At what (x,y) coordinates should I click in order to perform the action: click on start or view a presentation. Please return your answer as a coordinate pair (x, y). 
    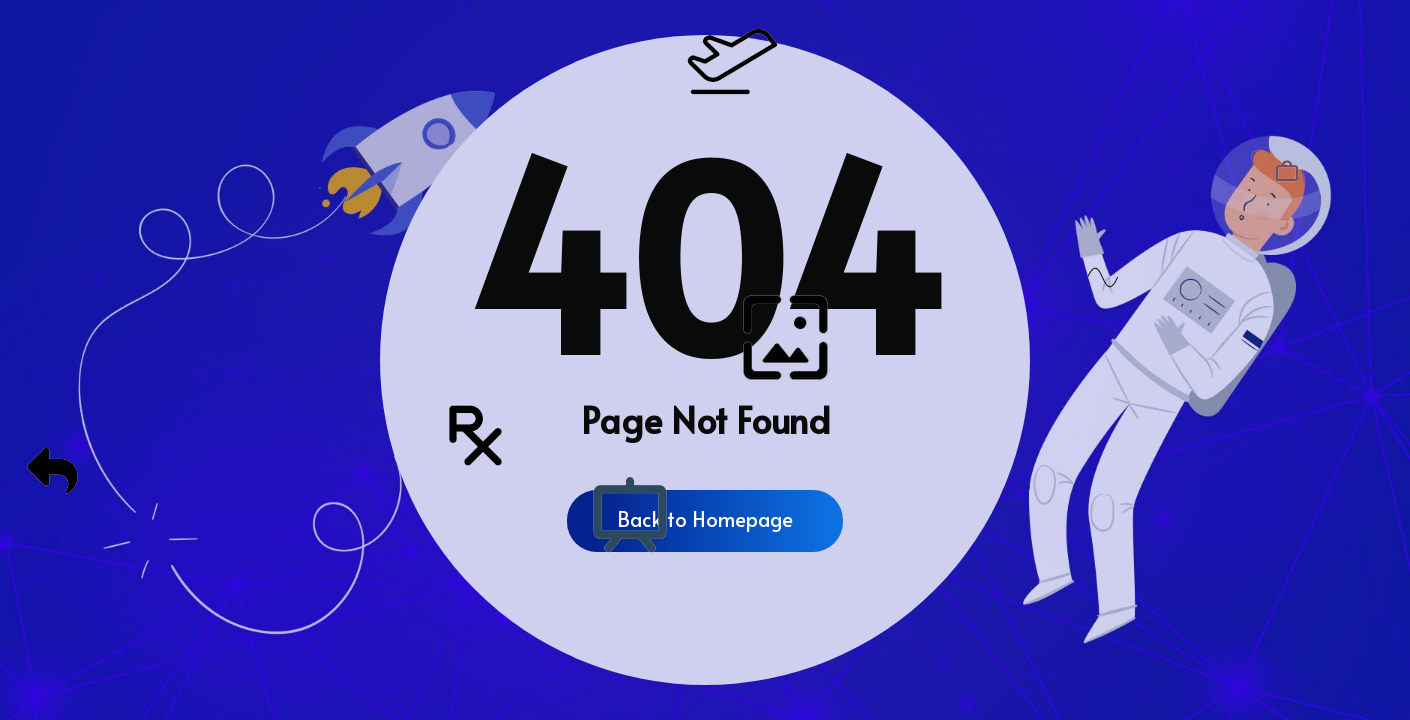
    Looking at the image, I should click on (630, 516).